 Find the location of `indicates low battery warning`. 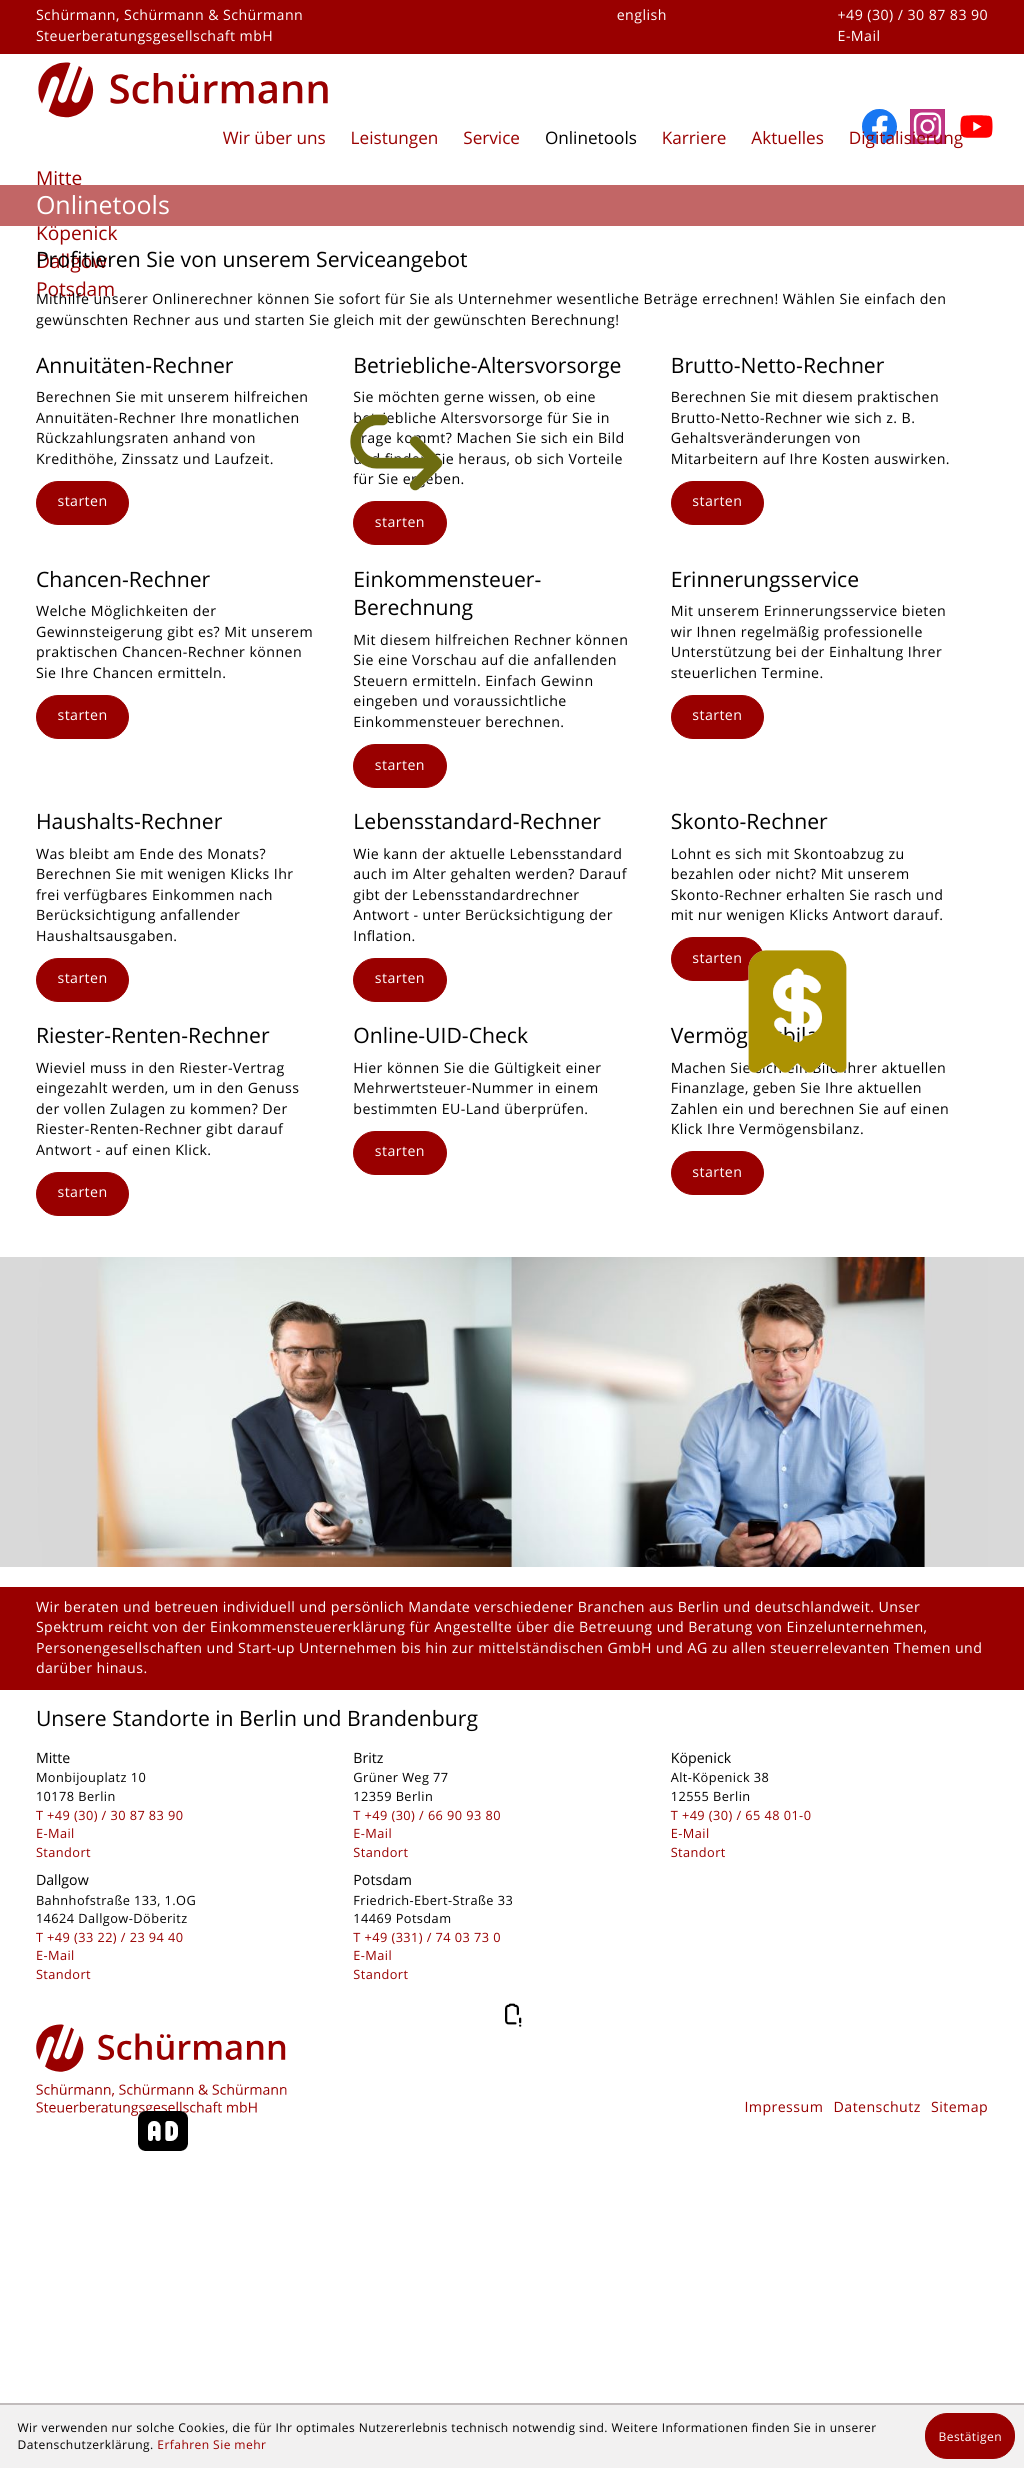

indicates low battery warning is located at coordinates (512, 2014).